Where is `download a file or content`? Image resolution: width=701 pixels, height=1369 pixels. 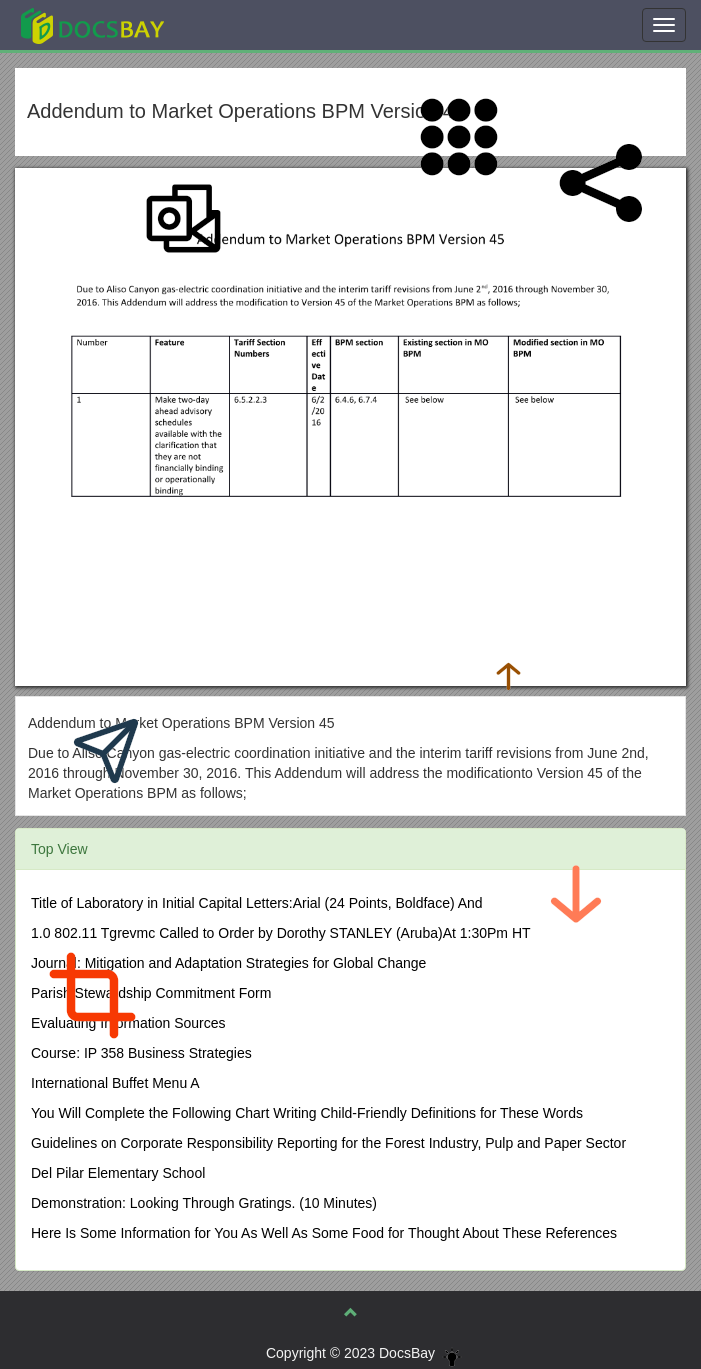 download a file or content is located at coordinates (576, 894).